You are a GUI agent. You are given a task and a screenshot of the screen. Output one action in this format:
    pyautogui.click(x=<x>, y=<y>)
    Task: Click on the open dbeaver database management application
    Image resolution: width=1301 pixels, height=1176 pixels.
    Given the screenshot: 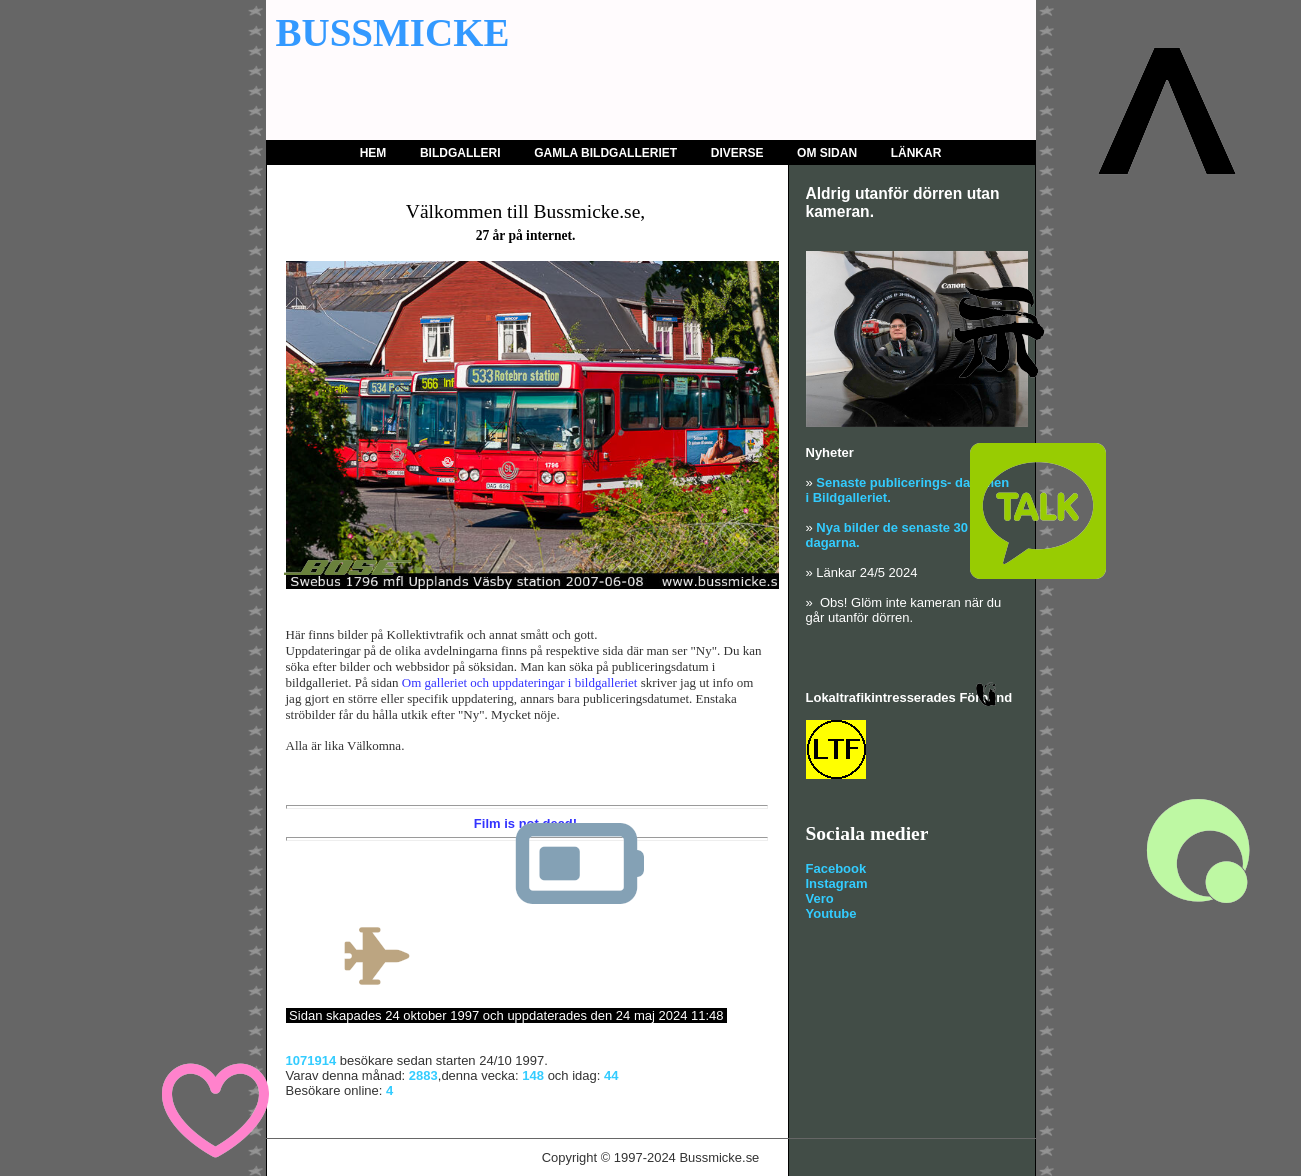 What is the action you would take?
    pyautogui.click(x=986, y=694)
    